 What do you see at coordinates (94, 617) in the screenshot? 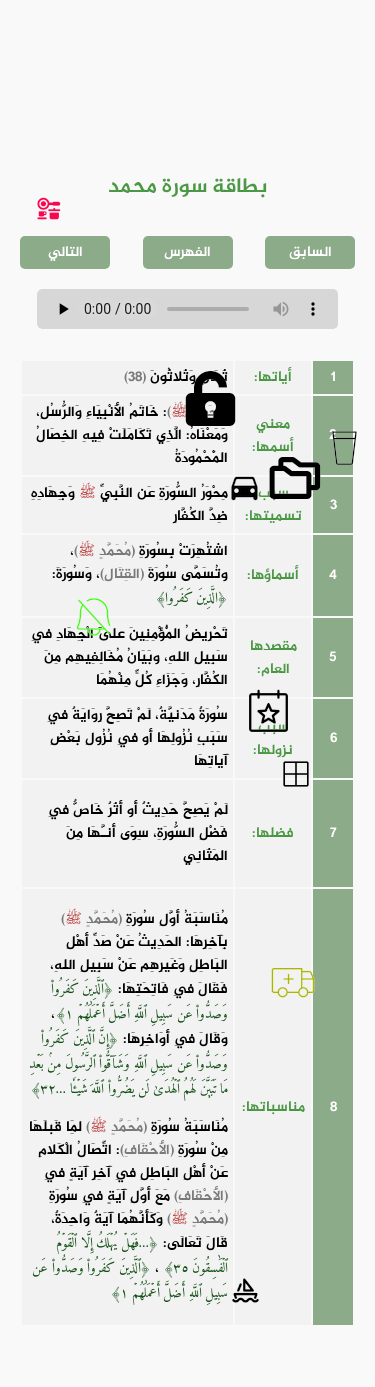
I see `mute notifications` at bounding box center [94, 617].